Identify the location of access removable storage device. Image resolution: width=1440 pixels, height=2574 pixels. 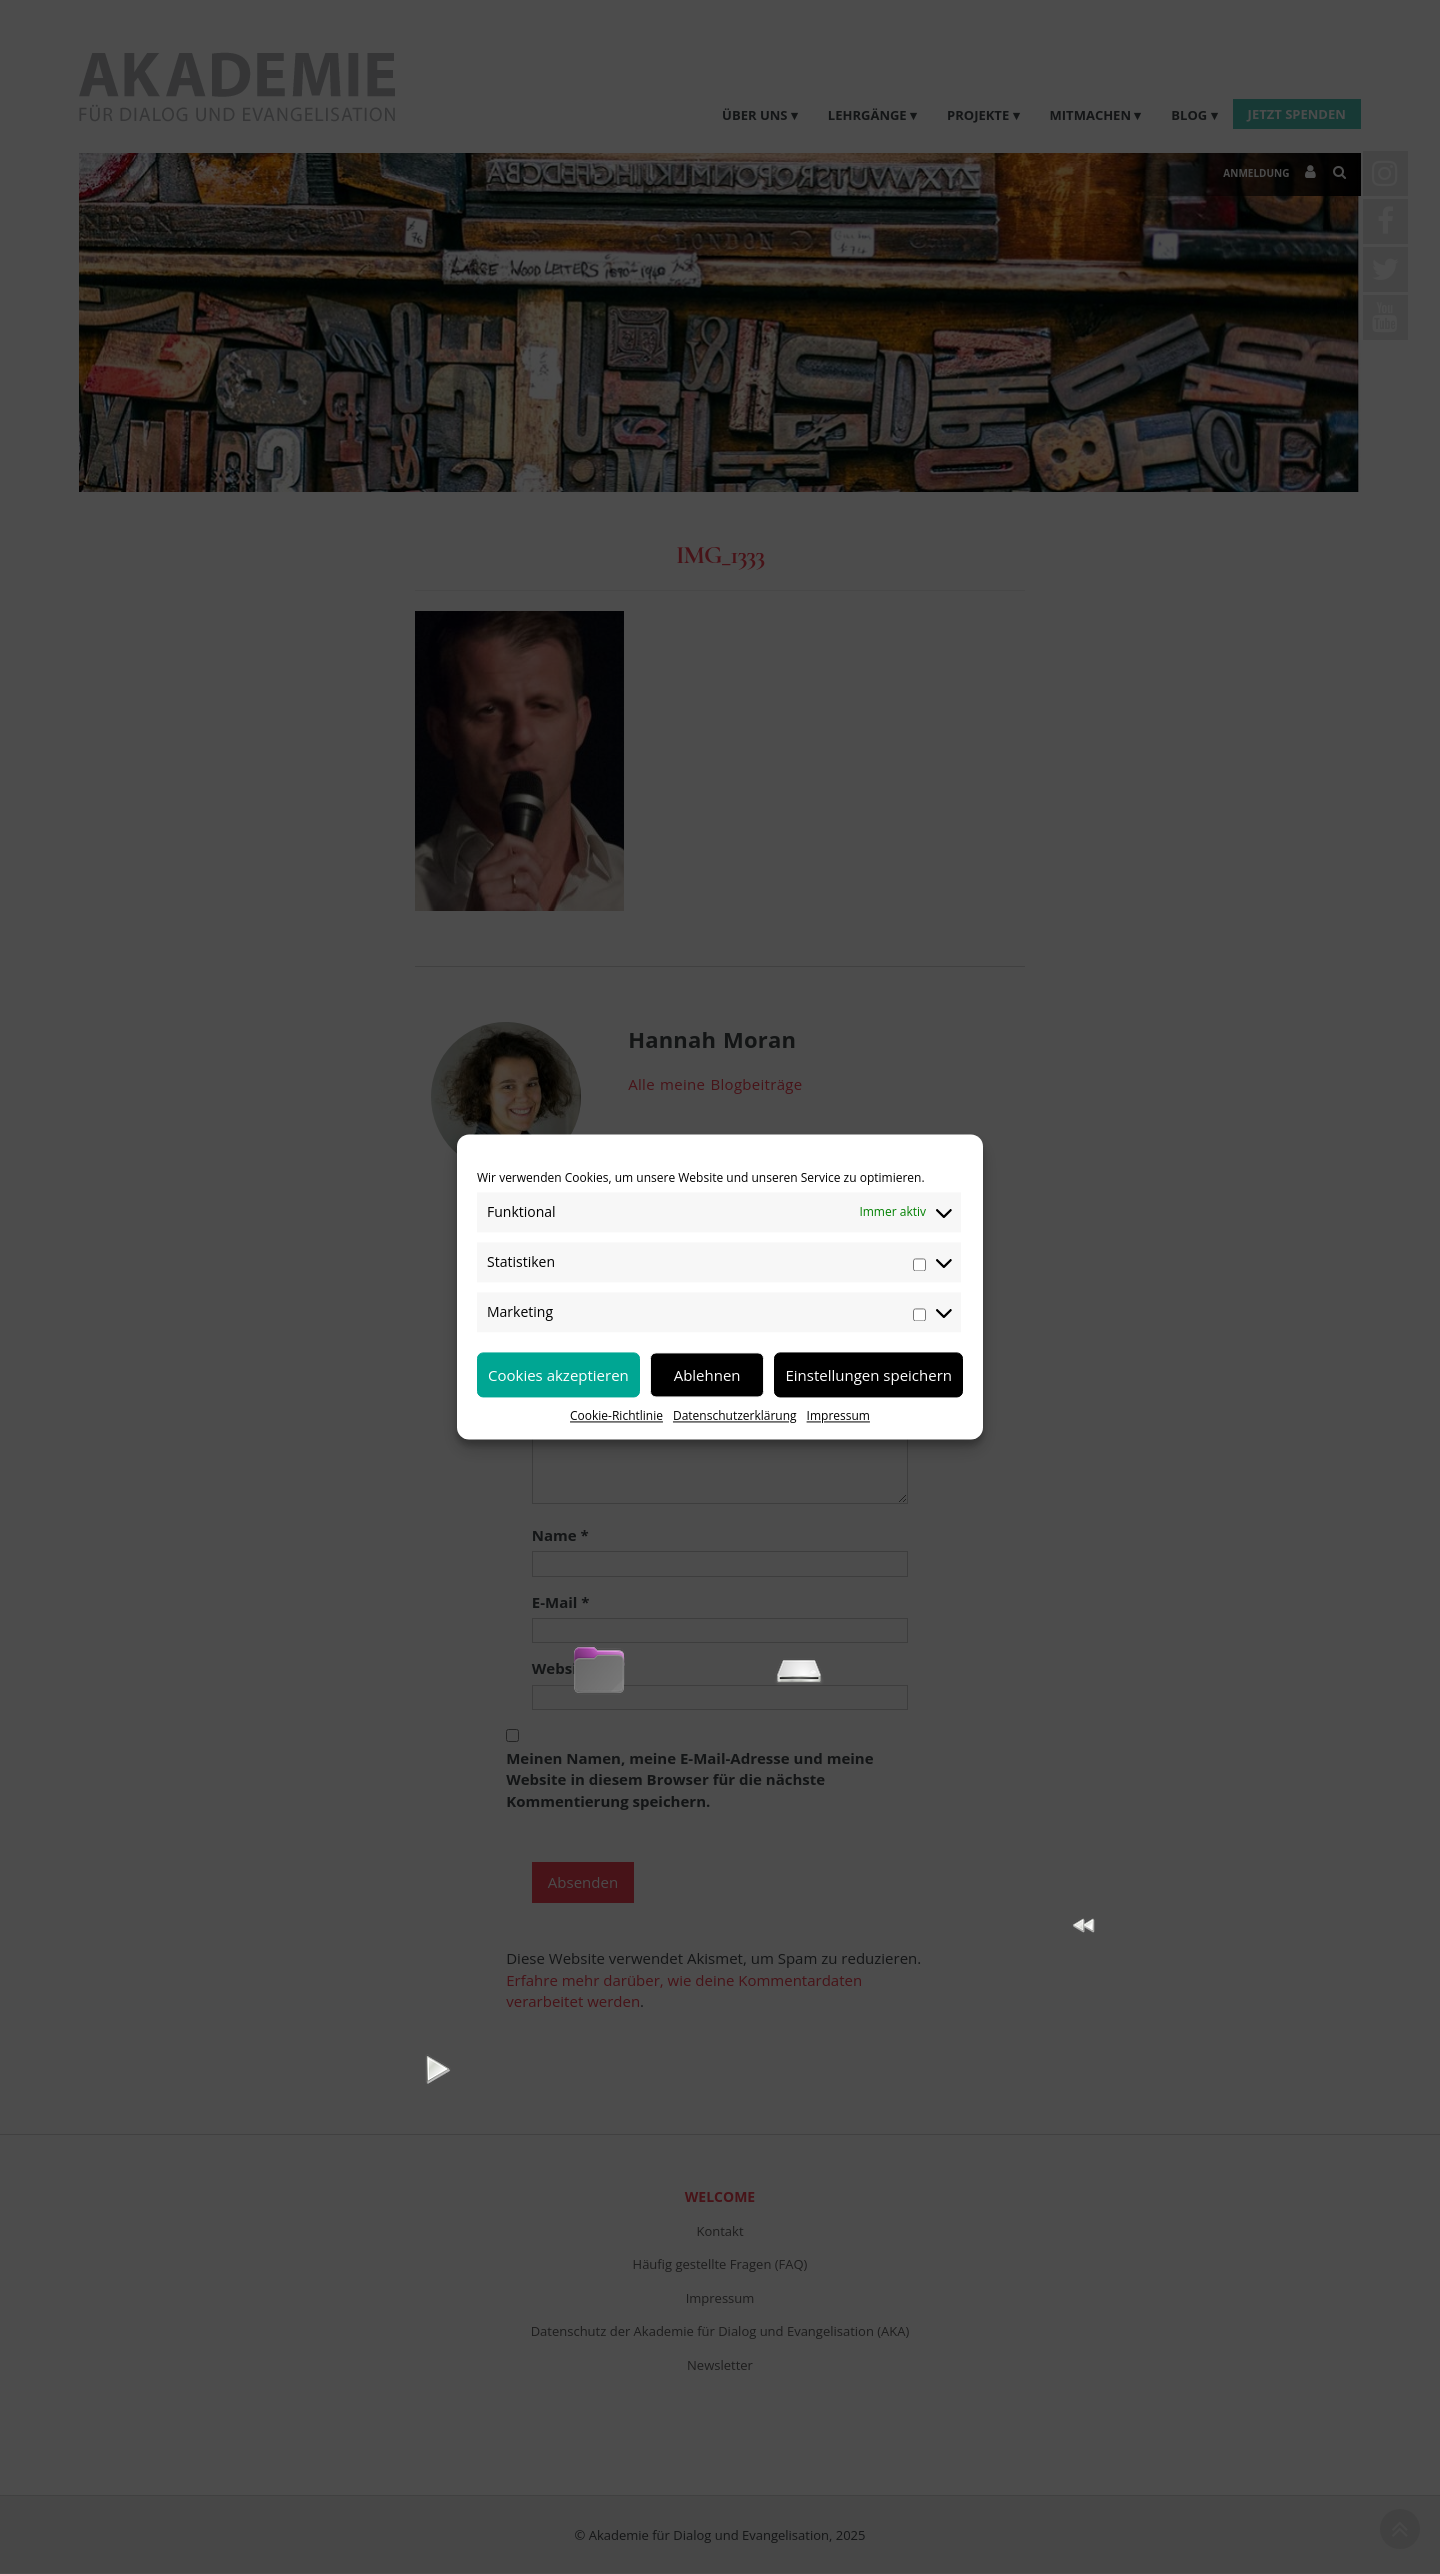
(799, 1672).